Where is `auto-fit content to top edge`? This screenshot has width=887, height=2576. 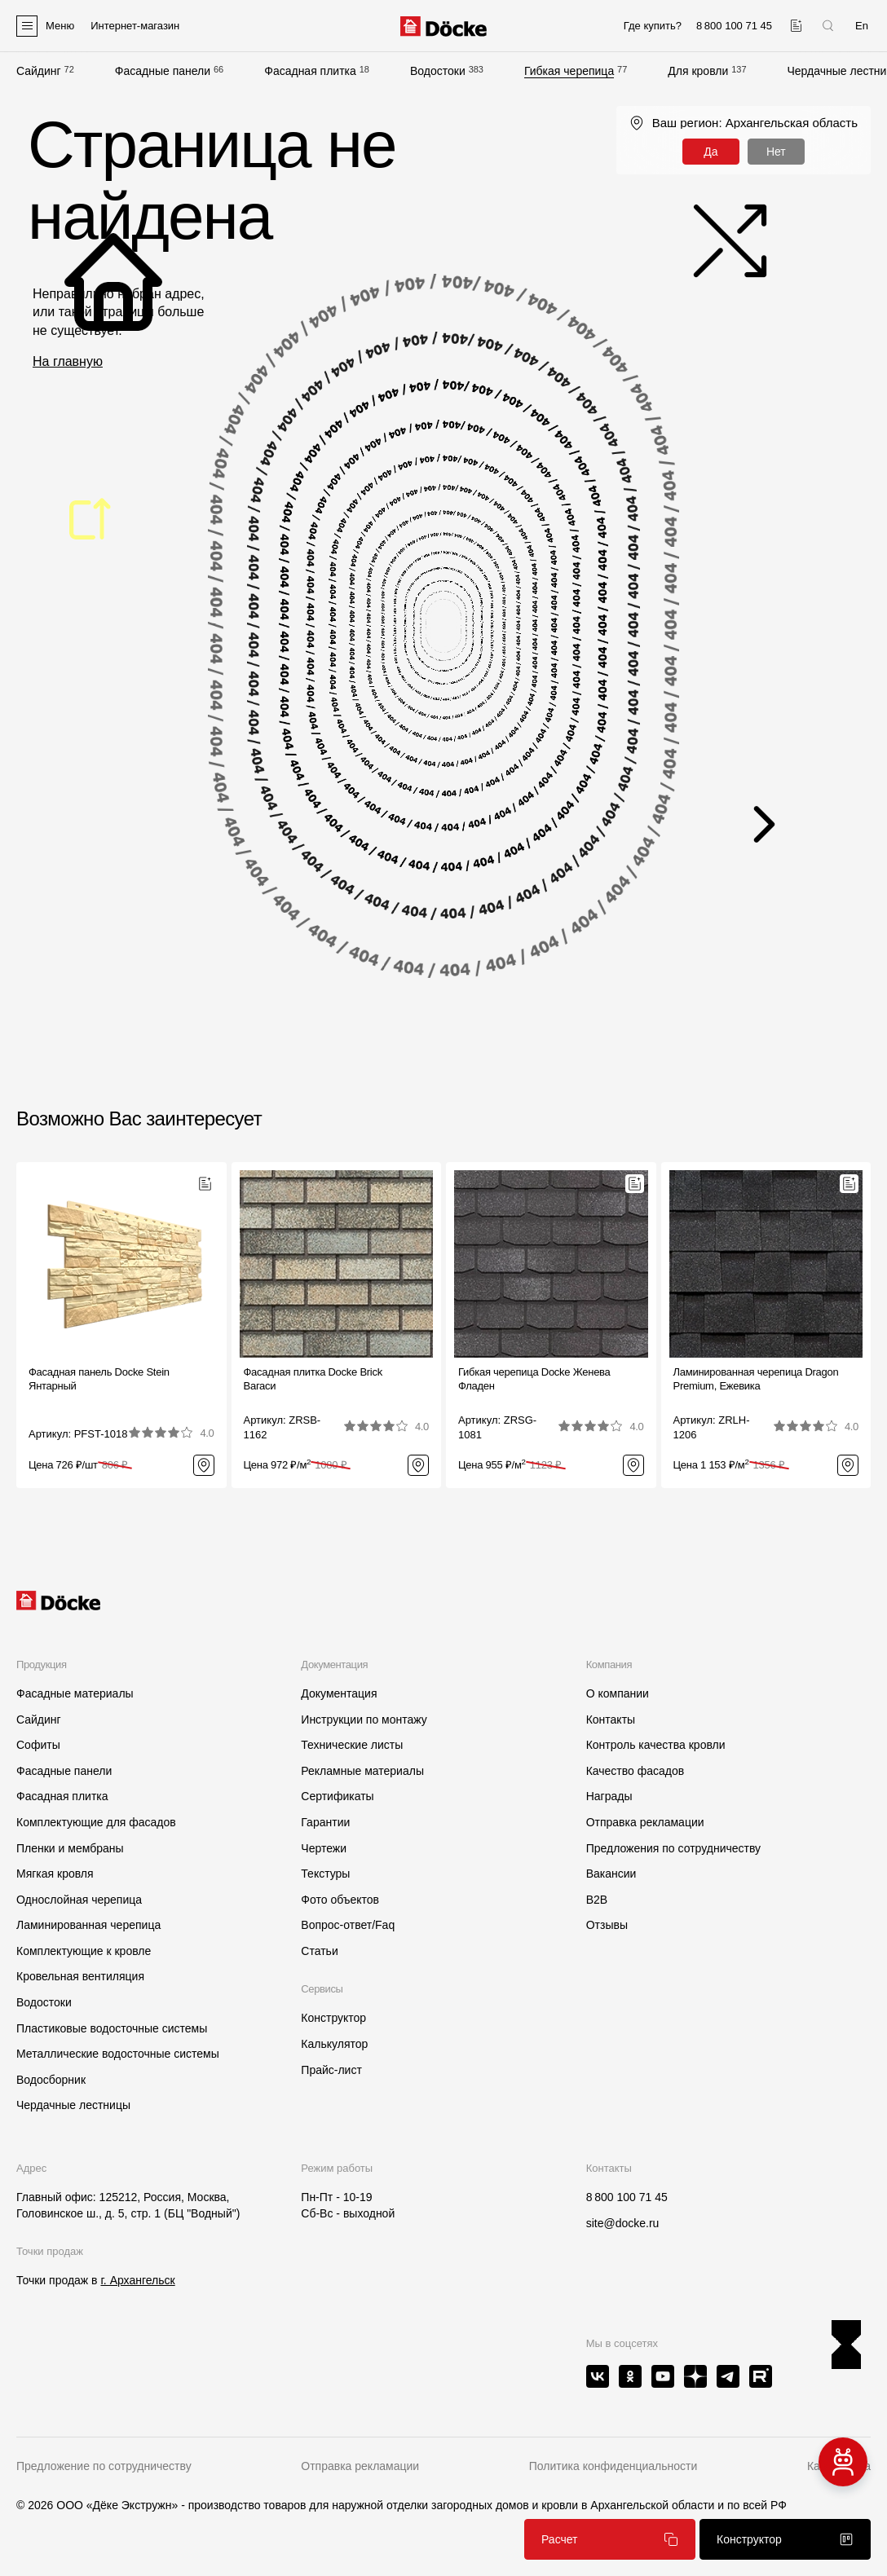 auto-fit content to top edge is located at coordinates (89, 520).